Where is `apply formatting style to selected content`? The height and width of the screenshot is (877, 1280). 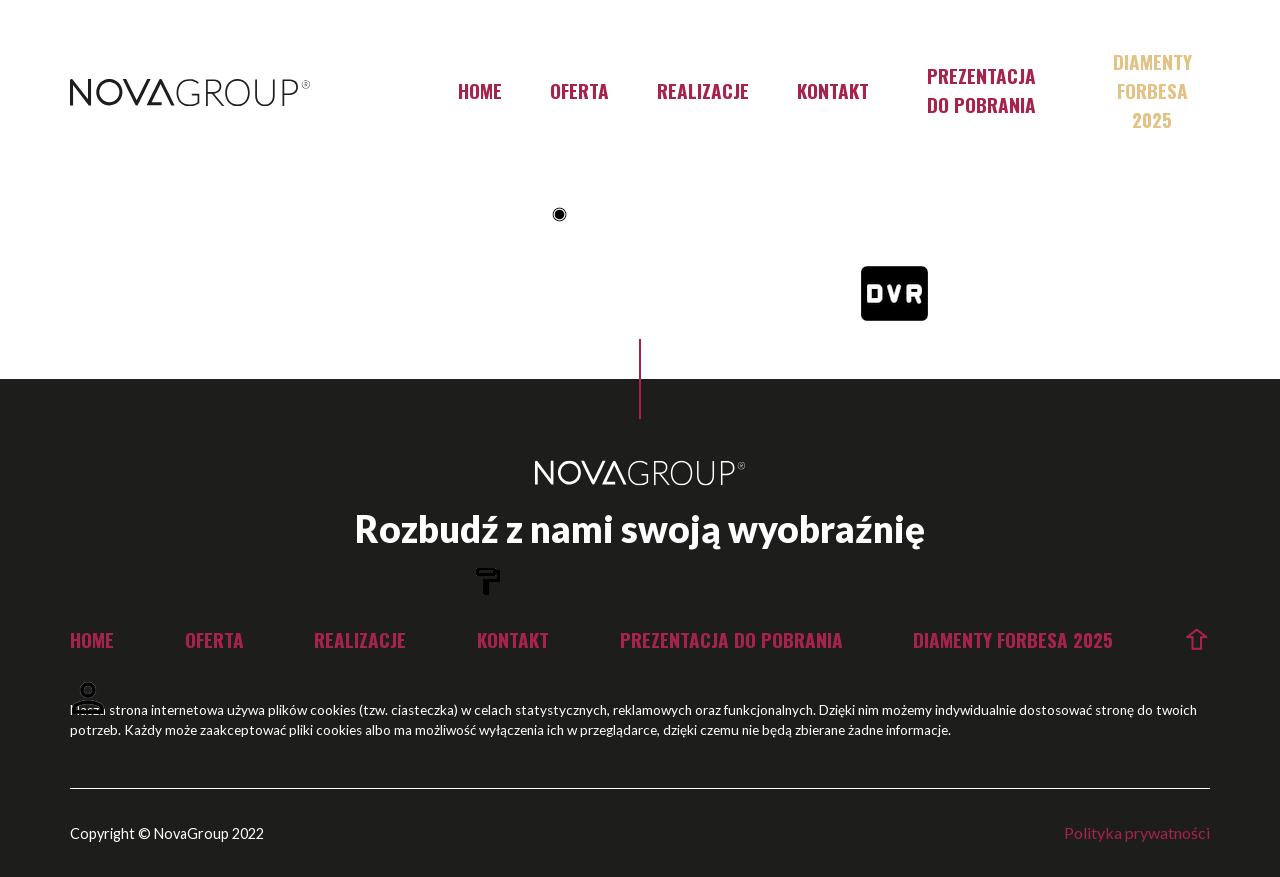 apply formatting style to selected content is located at coordinates (487, 581).